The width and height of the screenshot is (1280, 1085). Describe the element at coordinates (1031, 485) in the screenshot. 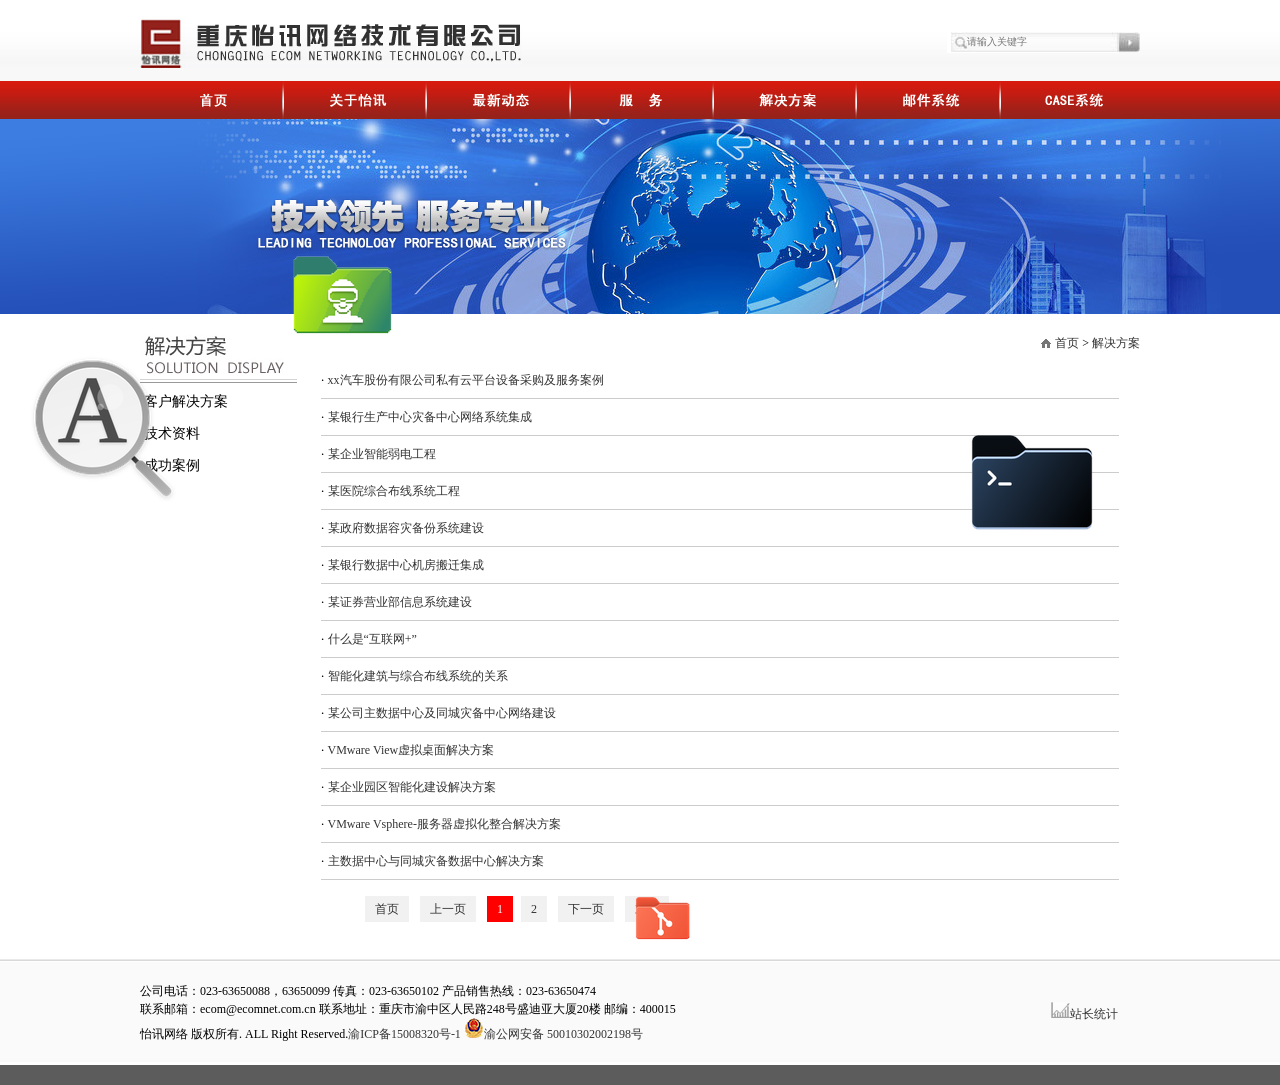

I see `open powershell scripts folder` at that location.